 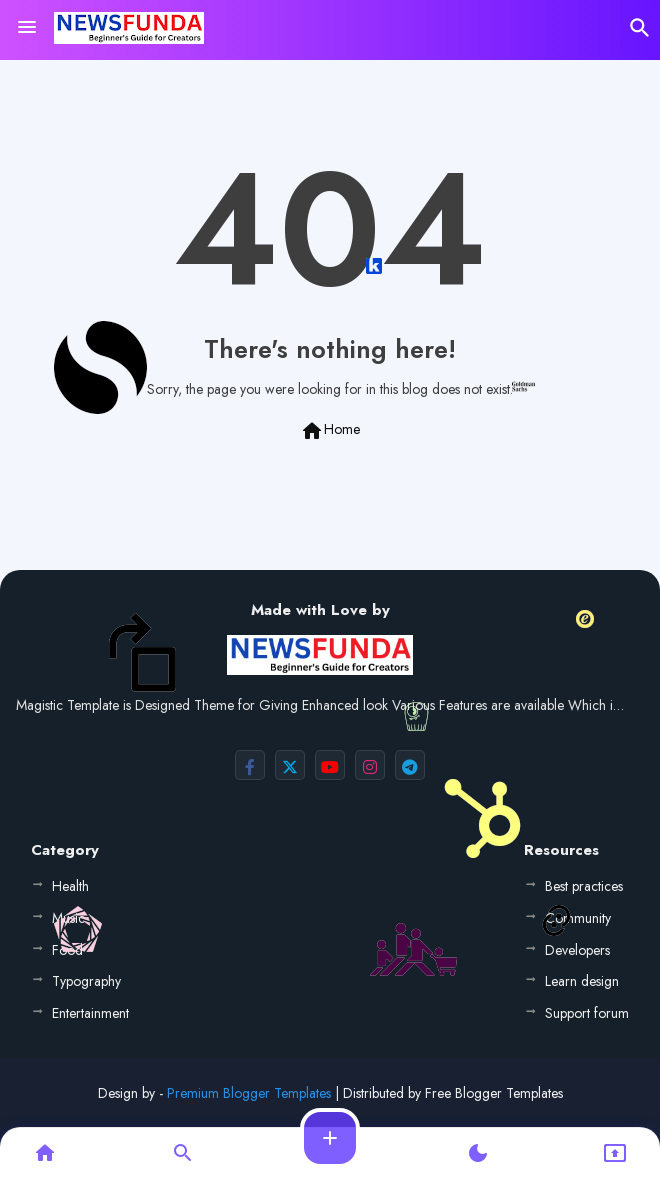 I want to click on Goldman Sachs company logo, so click(x=523, y=386).